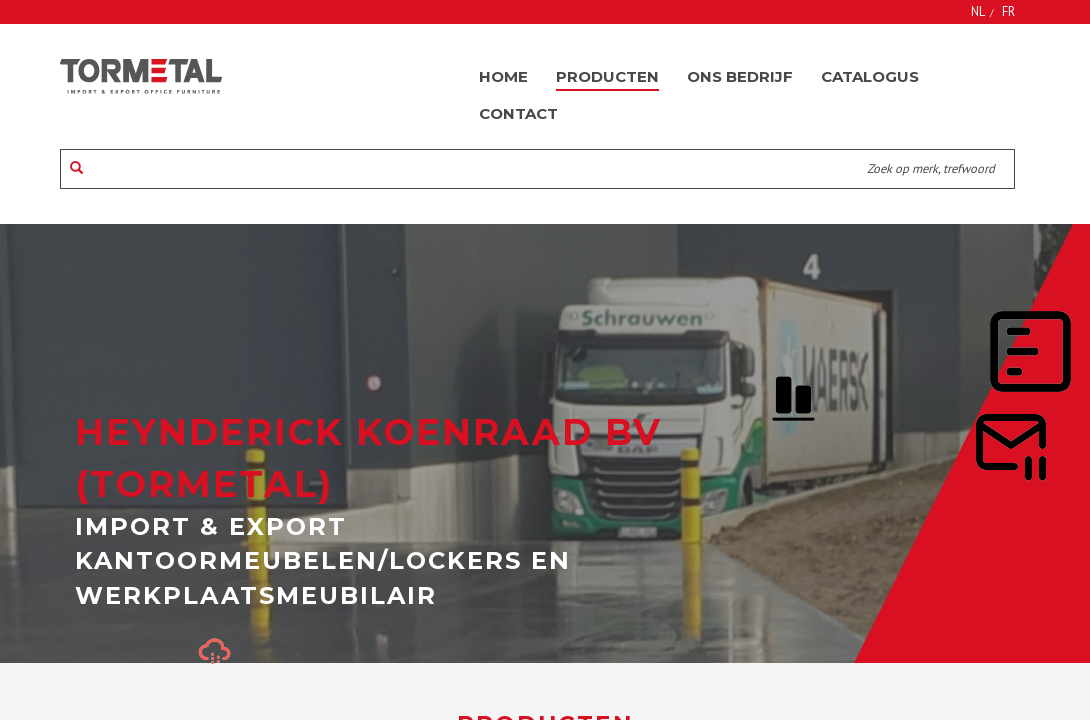 The image size is (1090, 720). Describe the element at coordinates (793, 399) in the screenshot. I see `align selected objects to the bottom edge` at that location.